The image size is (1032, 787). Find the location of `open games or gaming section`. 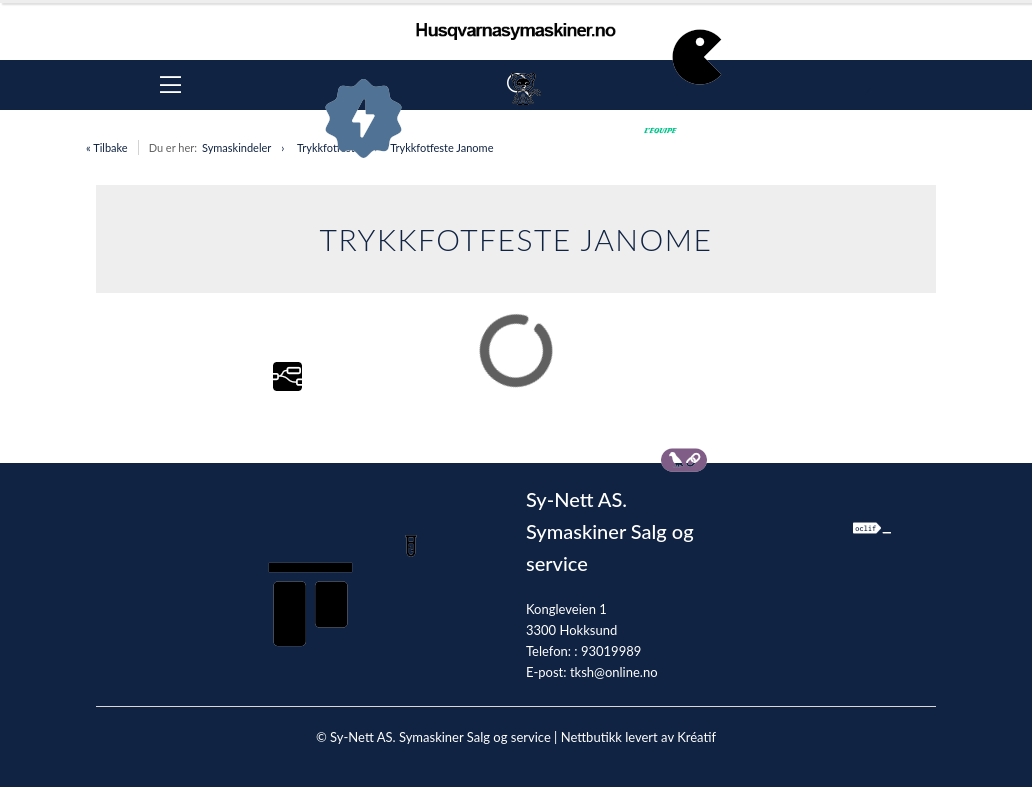

open games or gaming section is located at coordinates (700, 57).